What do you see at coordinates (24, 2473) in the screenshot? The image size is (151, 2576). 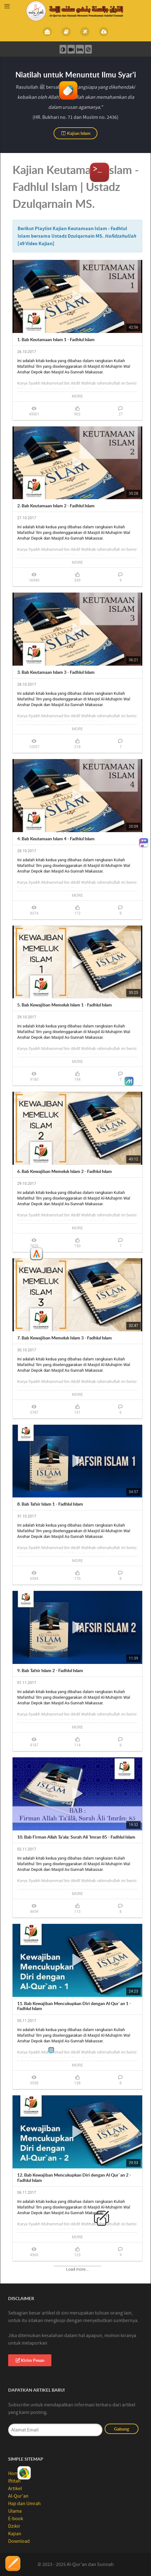 I see `open jdownloader download manager` at bounding box center [24, 2473].